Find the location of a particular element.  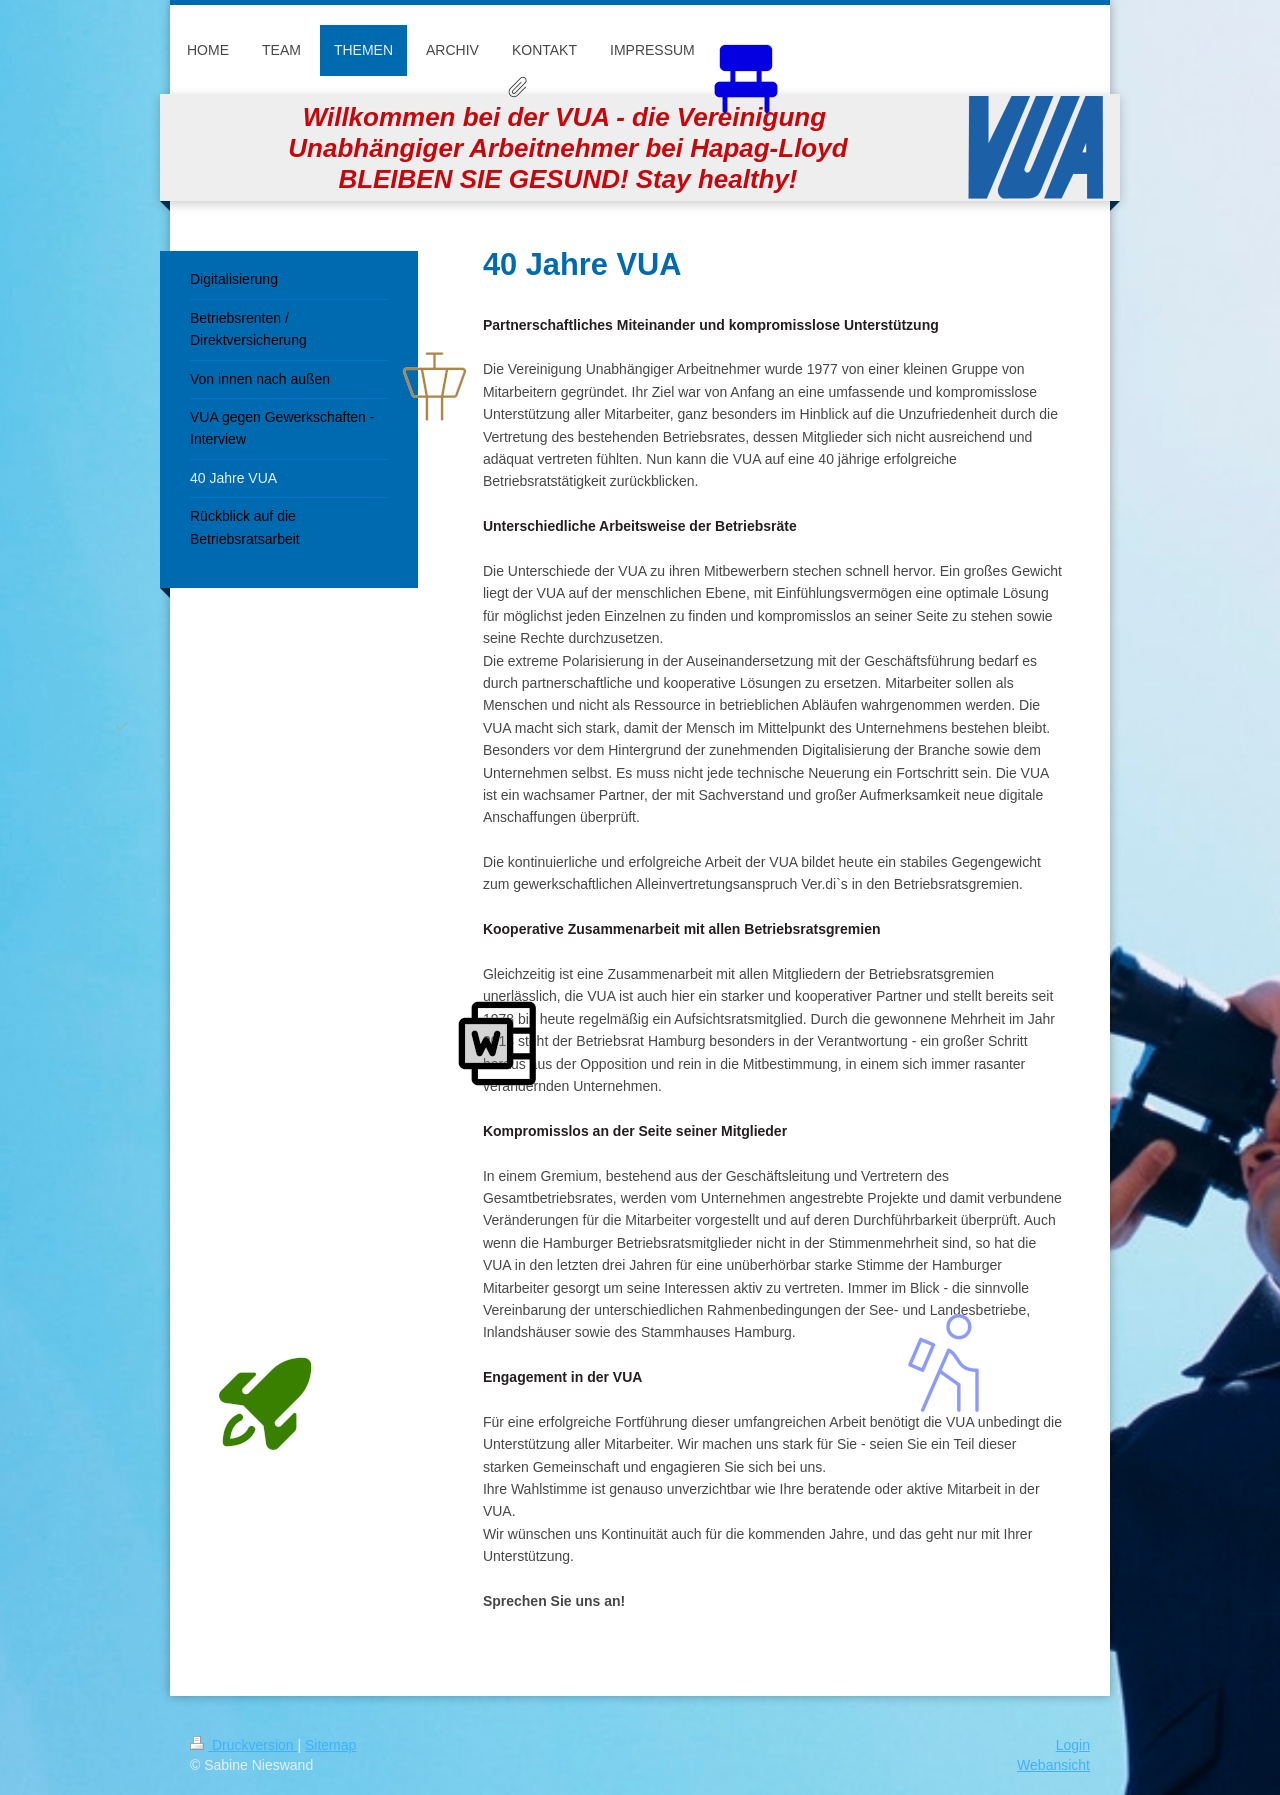

launch or deploy a project is located at coordinates (267, 1402).